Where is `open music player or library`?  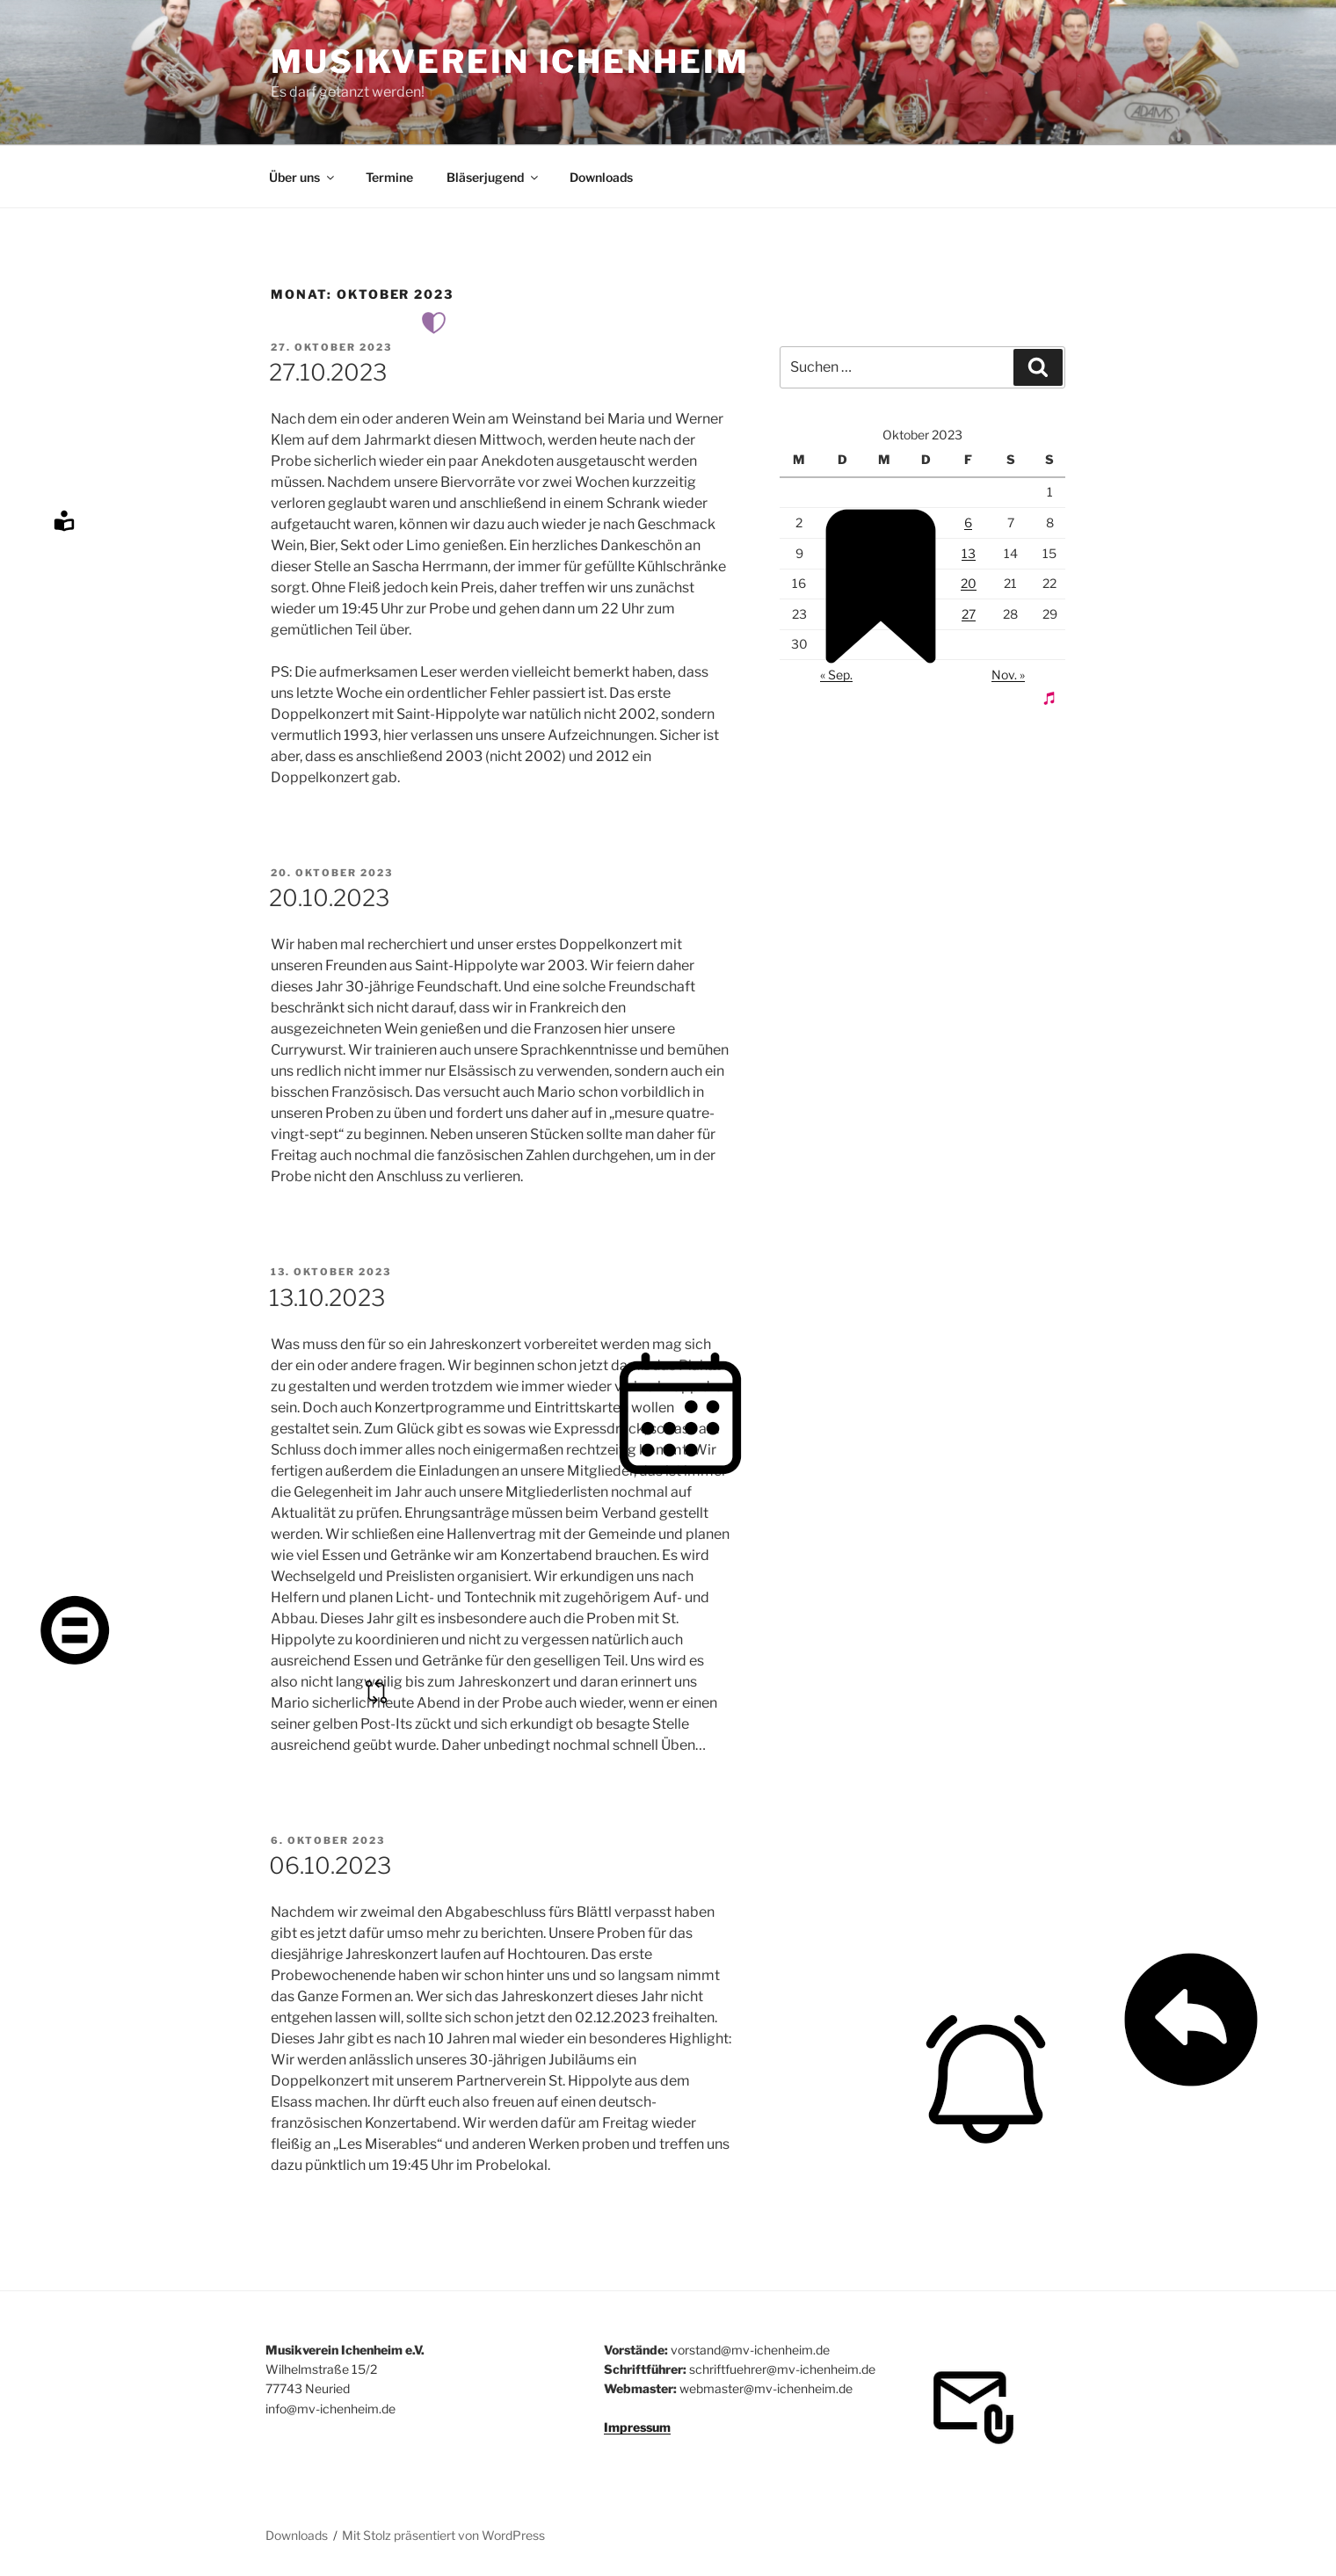
open music player or library is located at coordinates (1049, 698).